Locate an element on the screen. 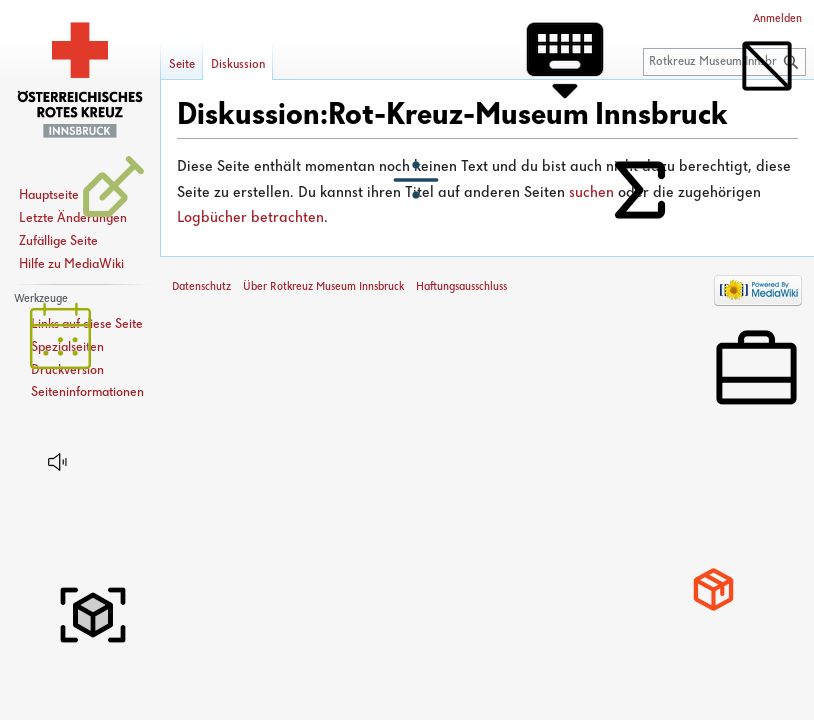 This screenshot has height=720, width=814. view order shipment details is located at coordinates (713, 589).